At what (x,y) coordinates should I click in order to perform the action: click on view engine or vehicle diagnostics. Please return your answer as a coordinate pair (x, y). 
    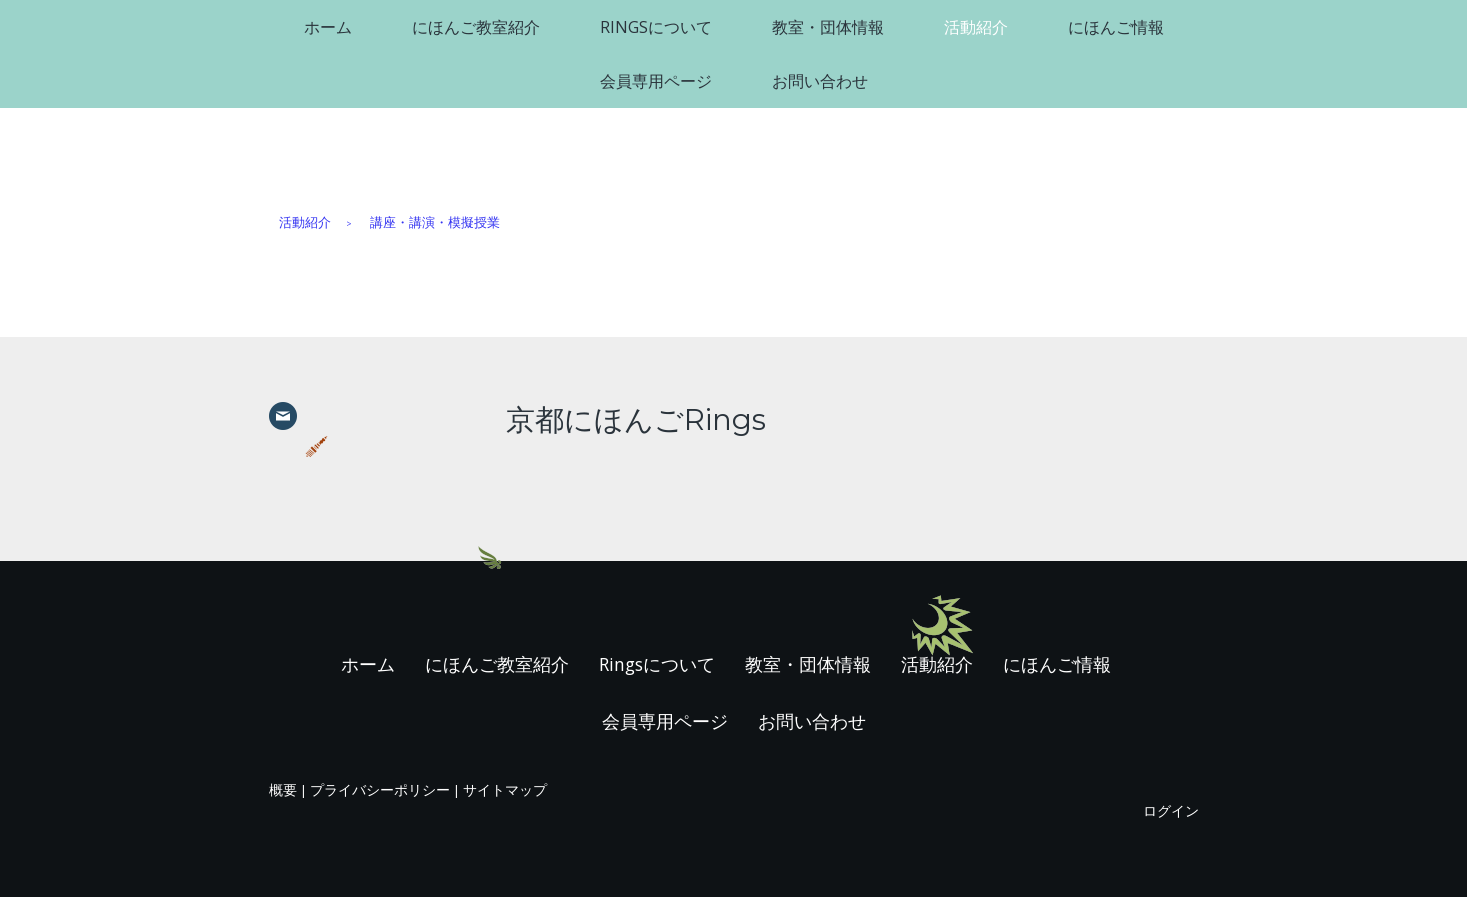
    Looking at the image, I should click on (316, 446).